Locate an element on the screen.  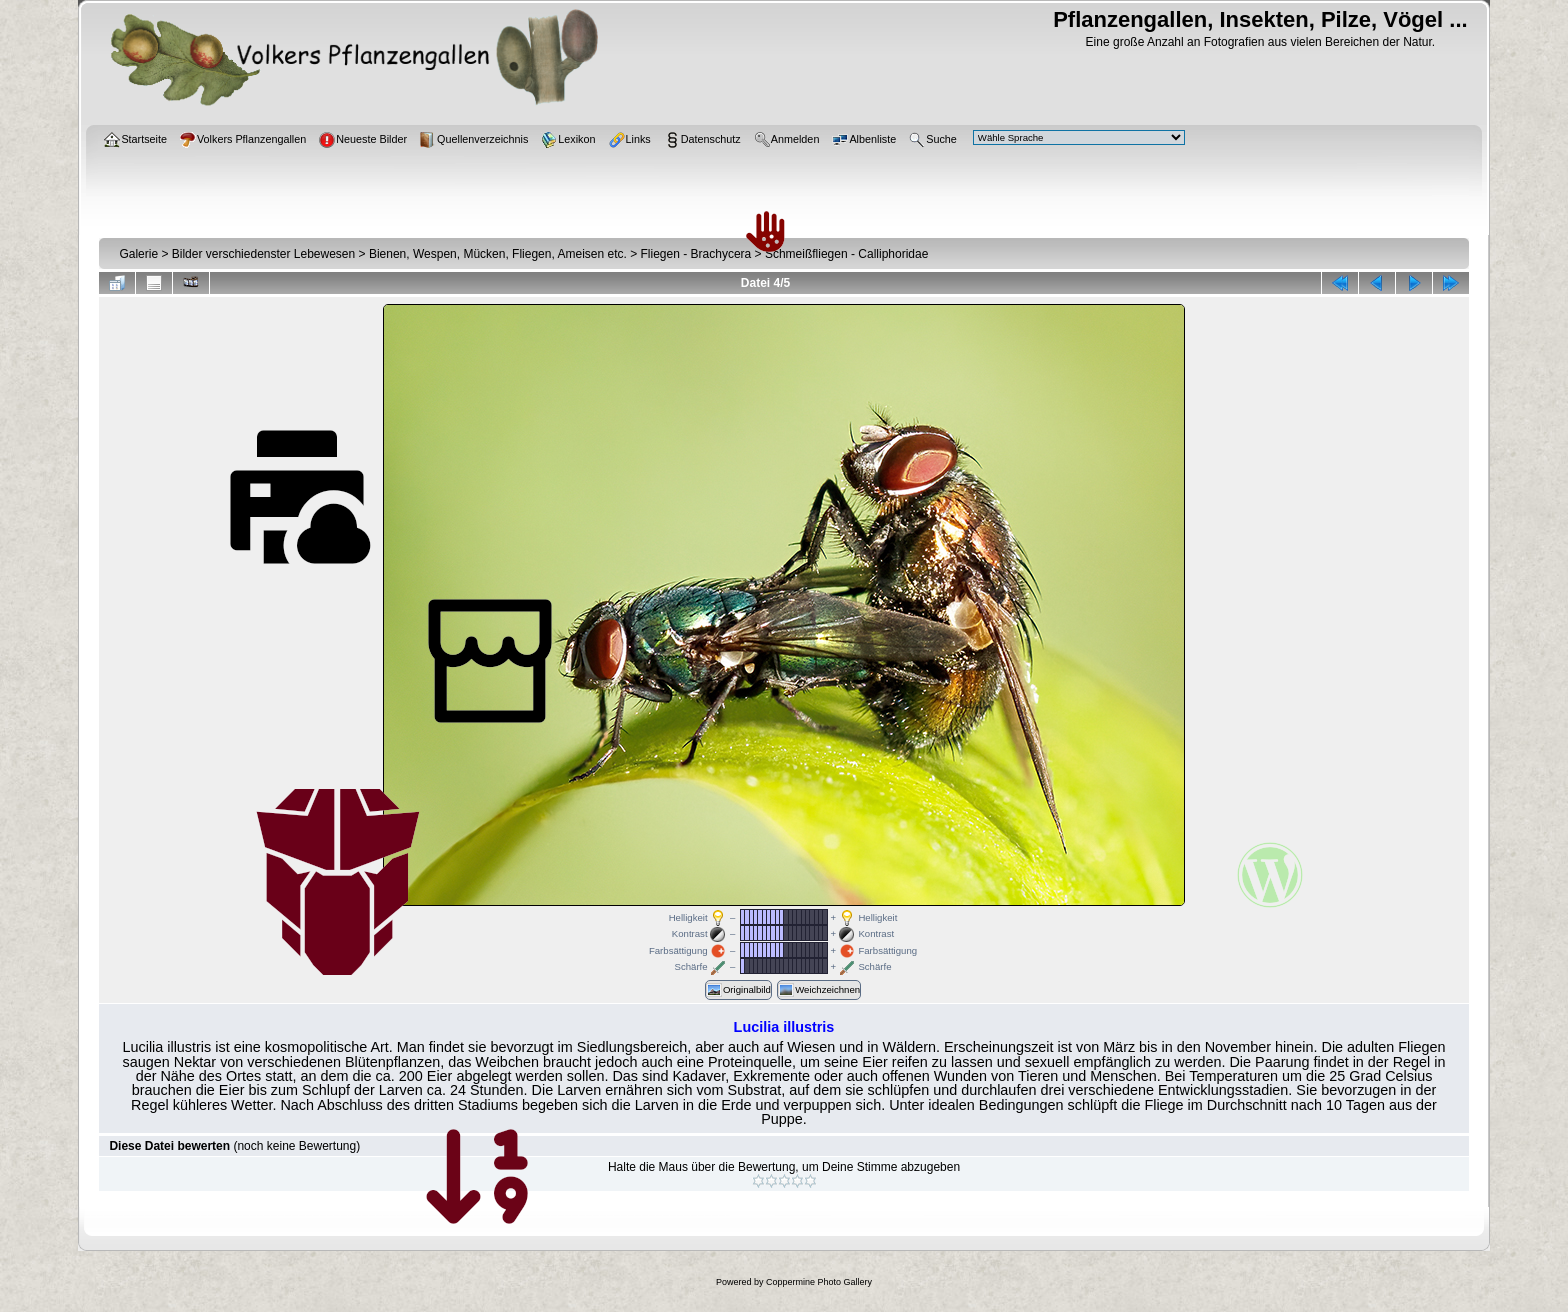
wordpress logo is located at coordinates (1270, 875).